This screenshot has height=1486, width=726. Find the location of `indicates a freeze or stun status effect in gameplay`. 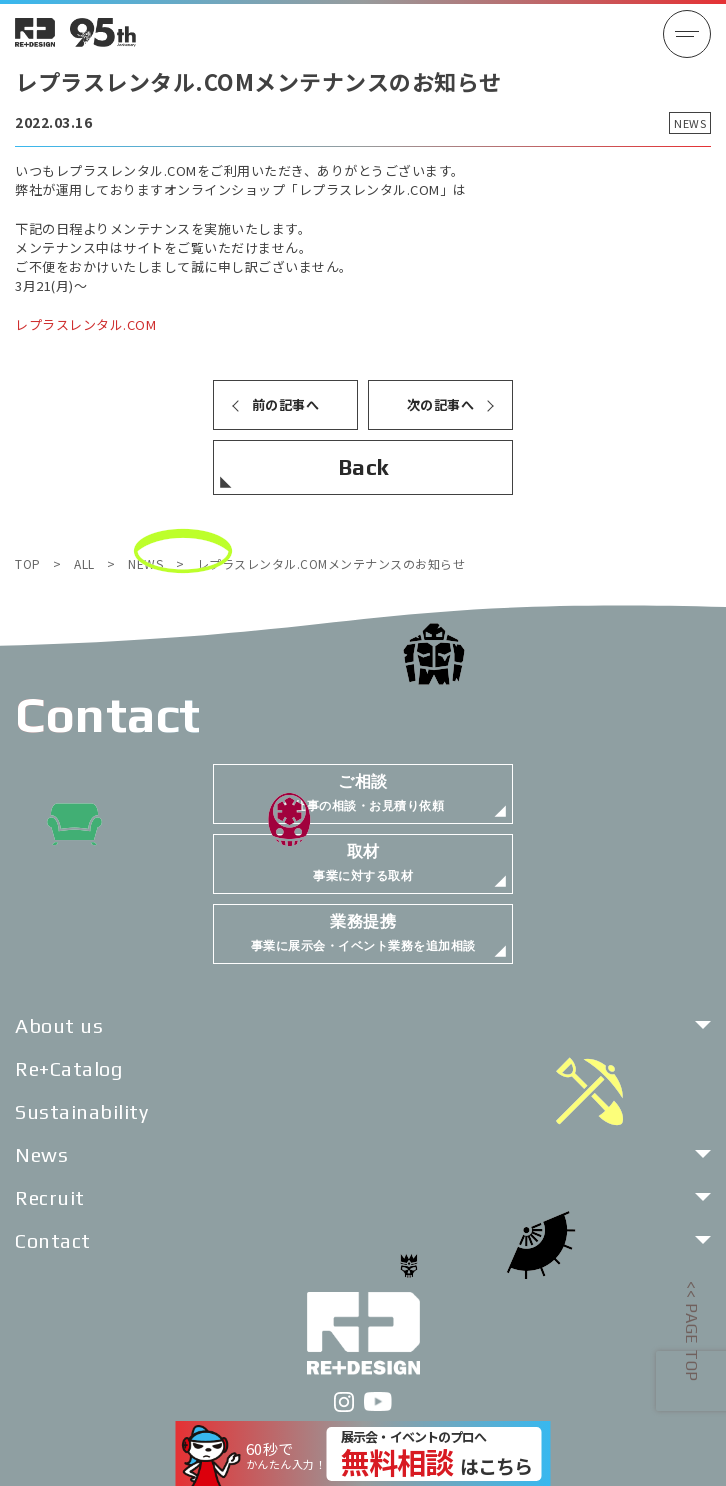

indicates a freeze or stun status effect in gameplay is located at coordinates (289, 819).